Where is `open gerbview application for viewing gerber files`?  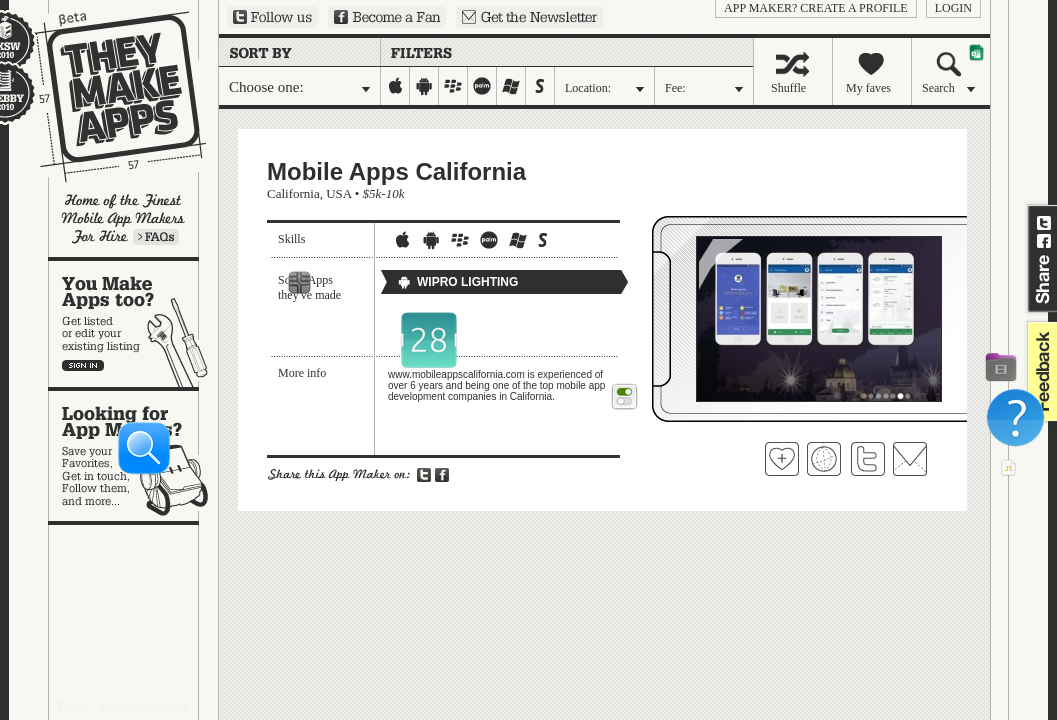 open gerbview application for viewing gerber files is located at coordinates (299, 282).